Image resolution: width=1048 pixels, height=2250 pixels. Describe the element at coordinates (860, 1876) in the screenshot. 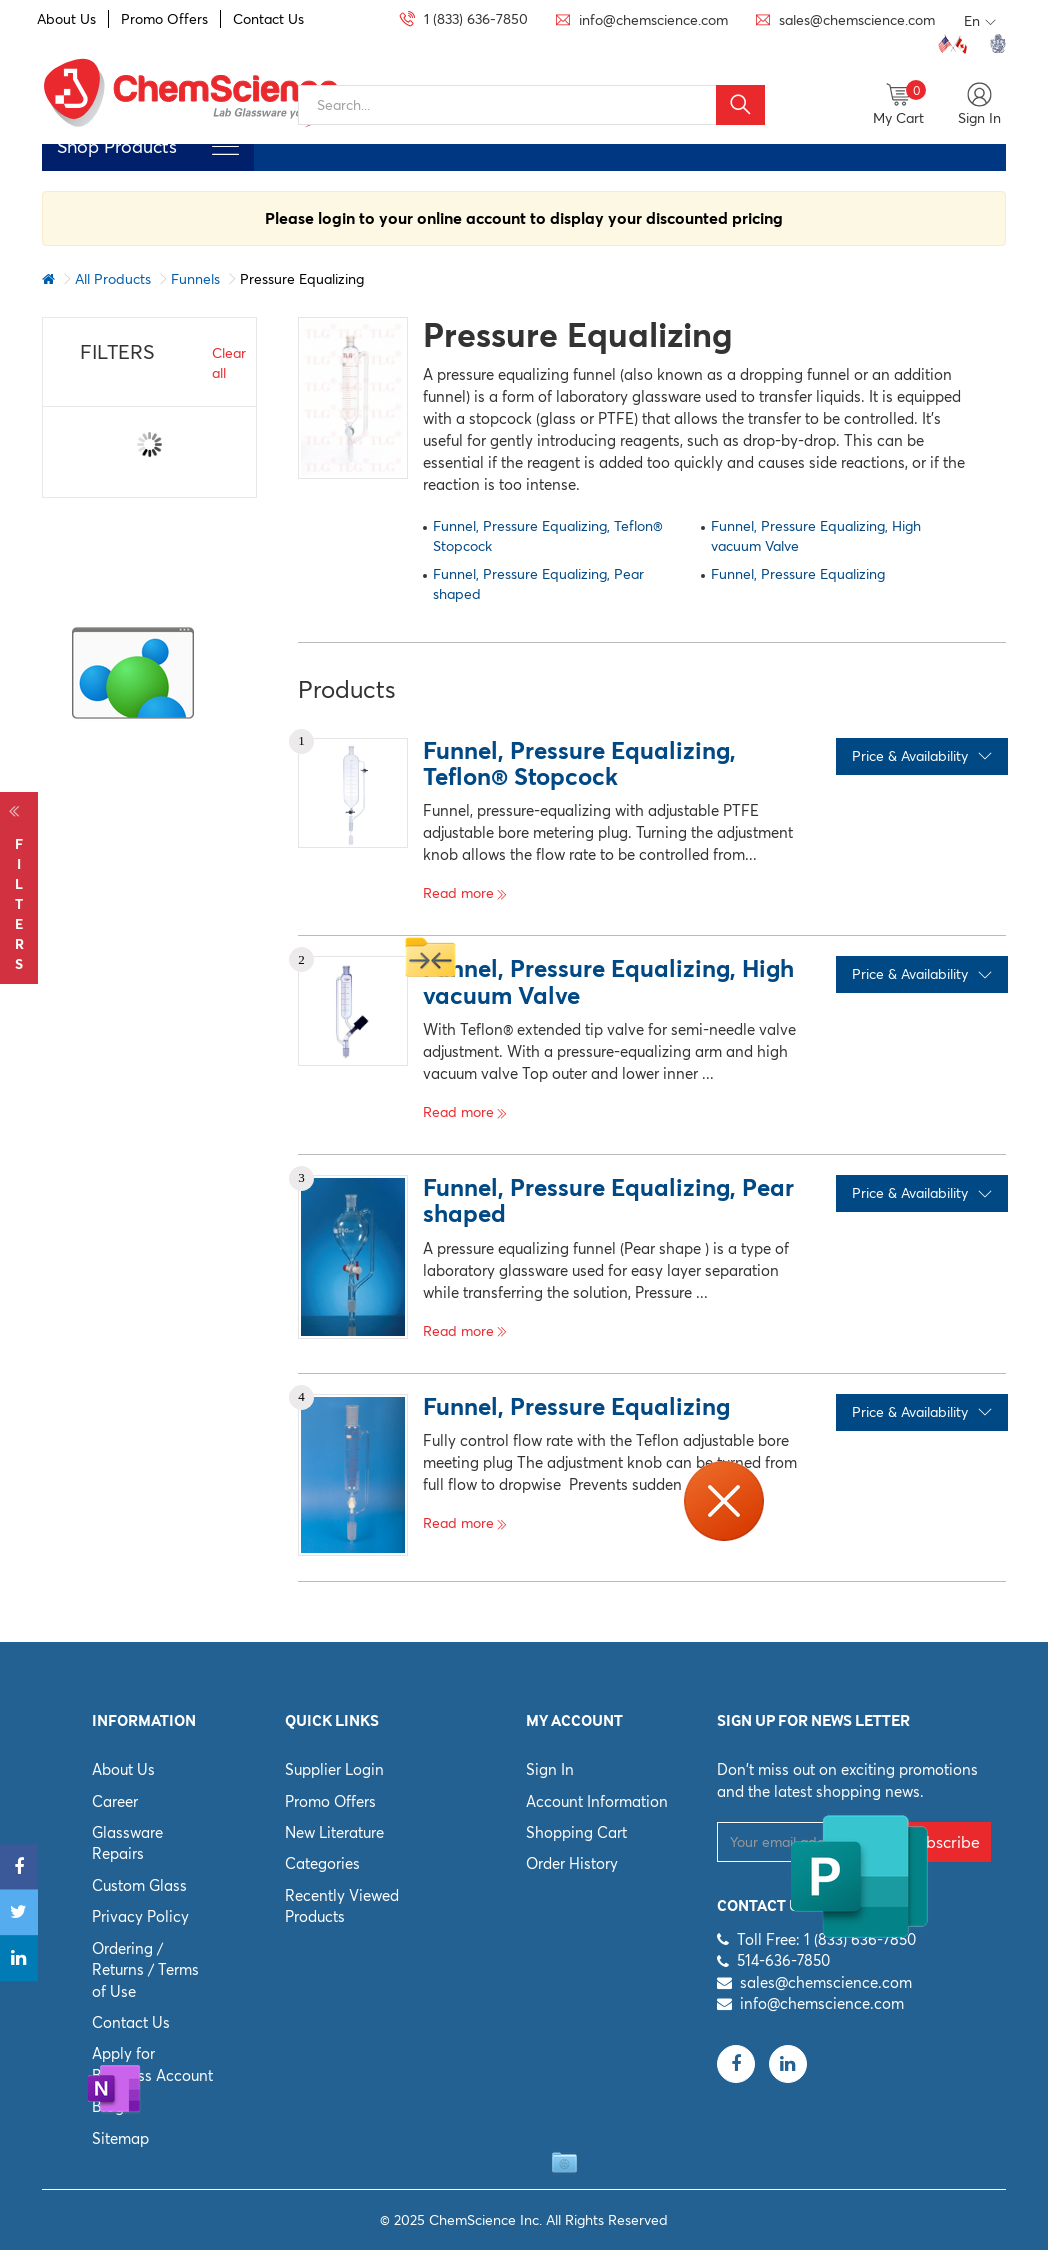

I see `open Microsoft Publisher application` at that location.